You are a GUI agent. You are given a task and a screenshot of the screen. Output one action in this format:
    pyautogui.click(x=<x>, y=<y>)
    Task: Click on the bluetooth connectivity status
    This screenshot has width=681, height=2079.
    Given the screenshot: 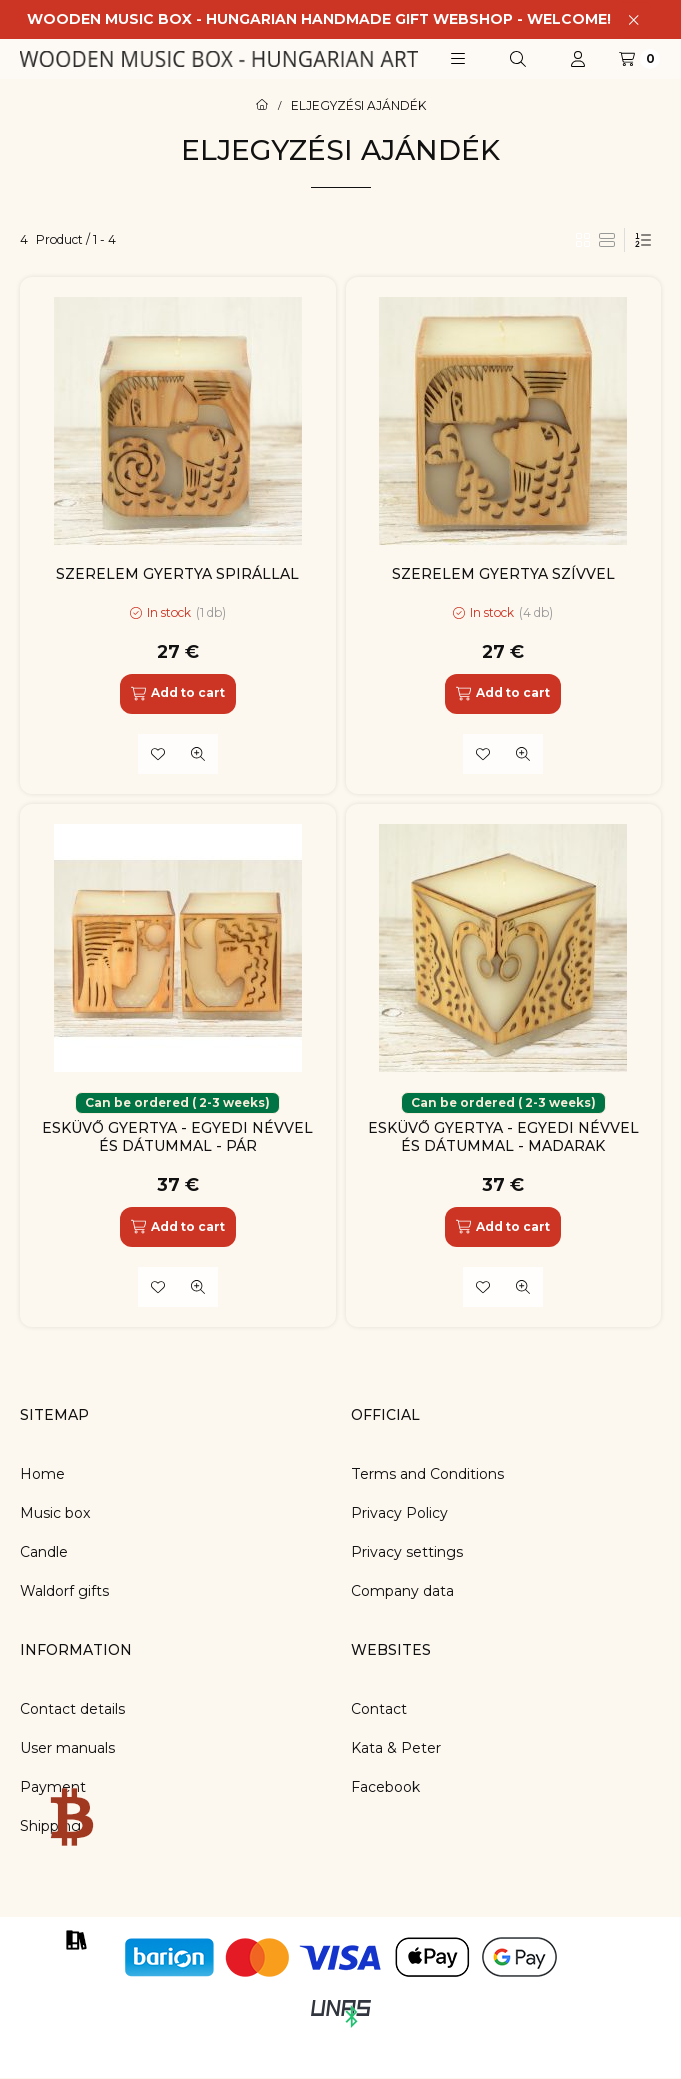 What is the action you would take?
    pyautogui.click(x=351, y=2016)
    